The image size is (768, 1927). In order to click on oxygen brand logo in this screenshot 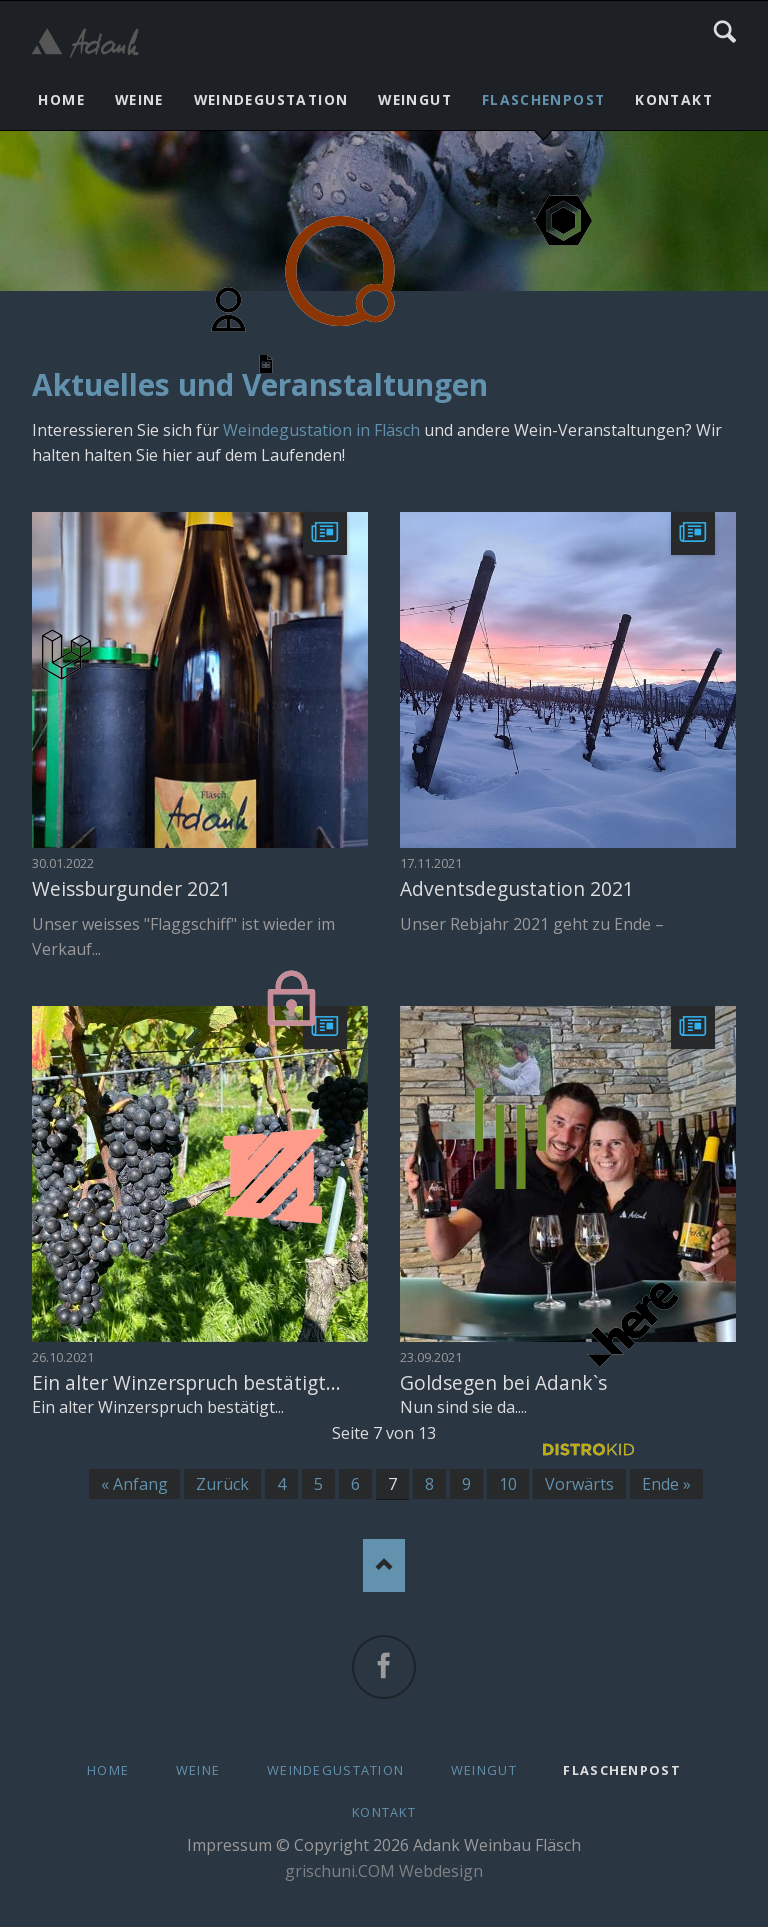, I will do `click(340, 271)`.